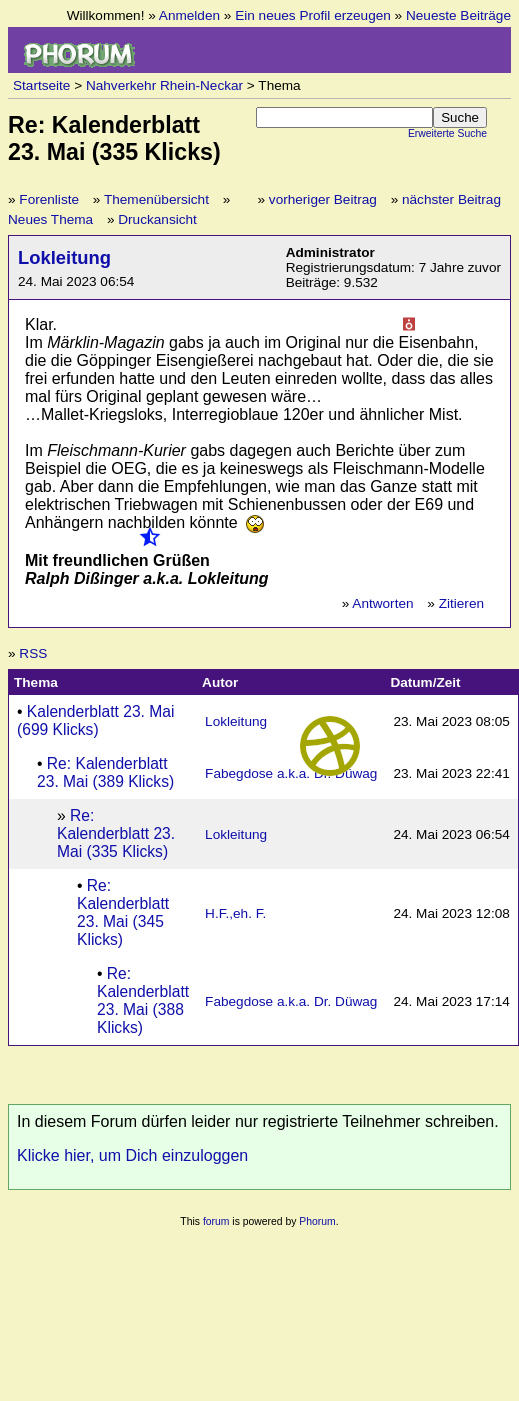 Image resolution: width=519 pixels, height=1401 pixels. I want to click on visit dribbble profile or portfolio, so click(330, 746).